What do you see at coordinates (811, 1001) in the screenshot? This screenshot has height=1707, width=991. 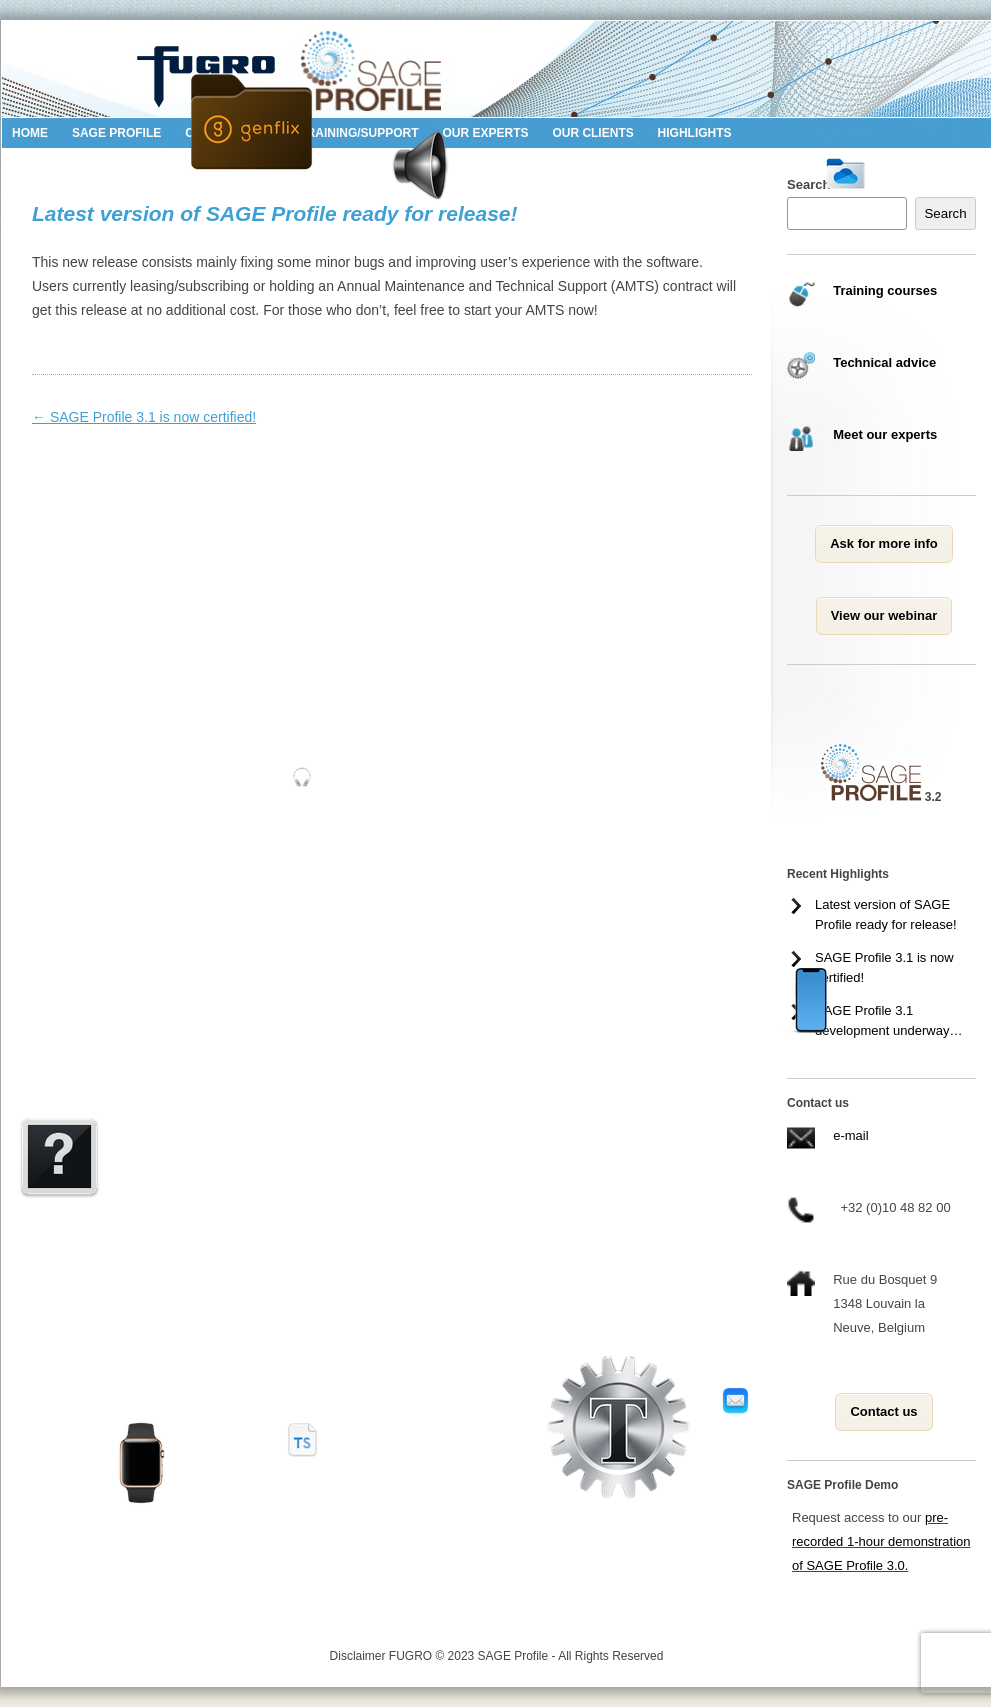 I see `iPhone 12 mini device icon` at bounding box center [811, 1001].